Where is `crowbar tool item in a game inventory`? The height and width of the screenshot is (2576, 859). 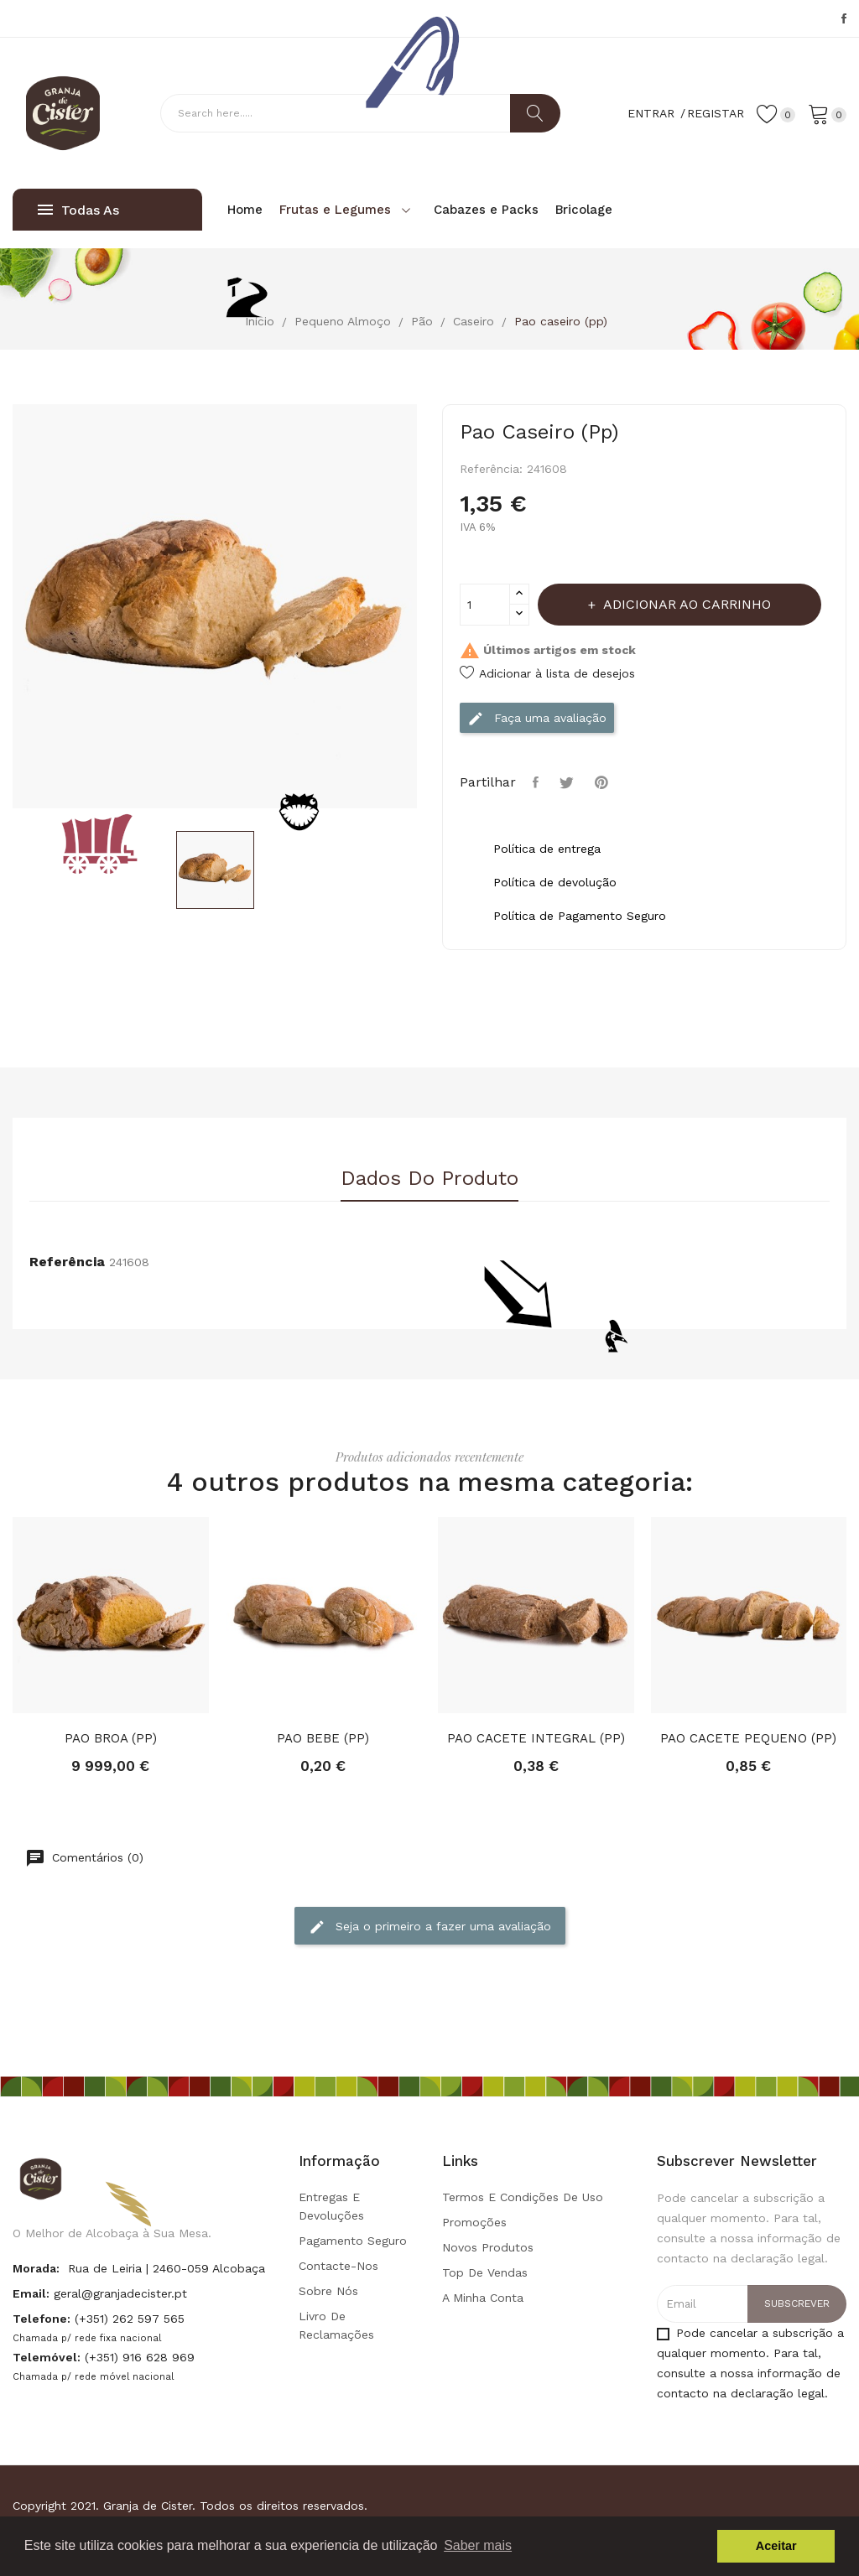 crowbar tool item in a game inventory is located at coordinates (413, 60).